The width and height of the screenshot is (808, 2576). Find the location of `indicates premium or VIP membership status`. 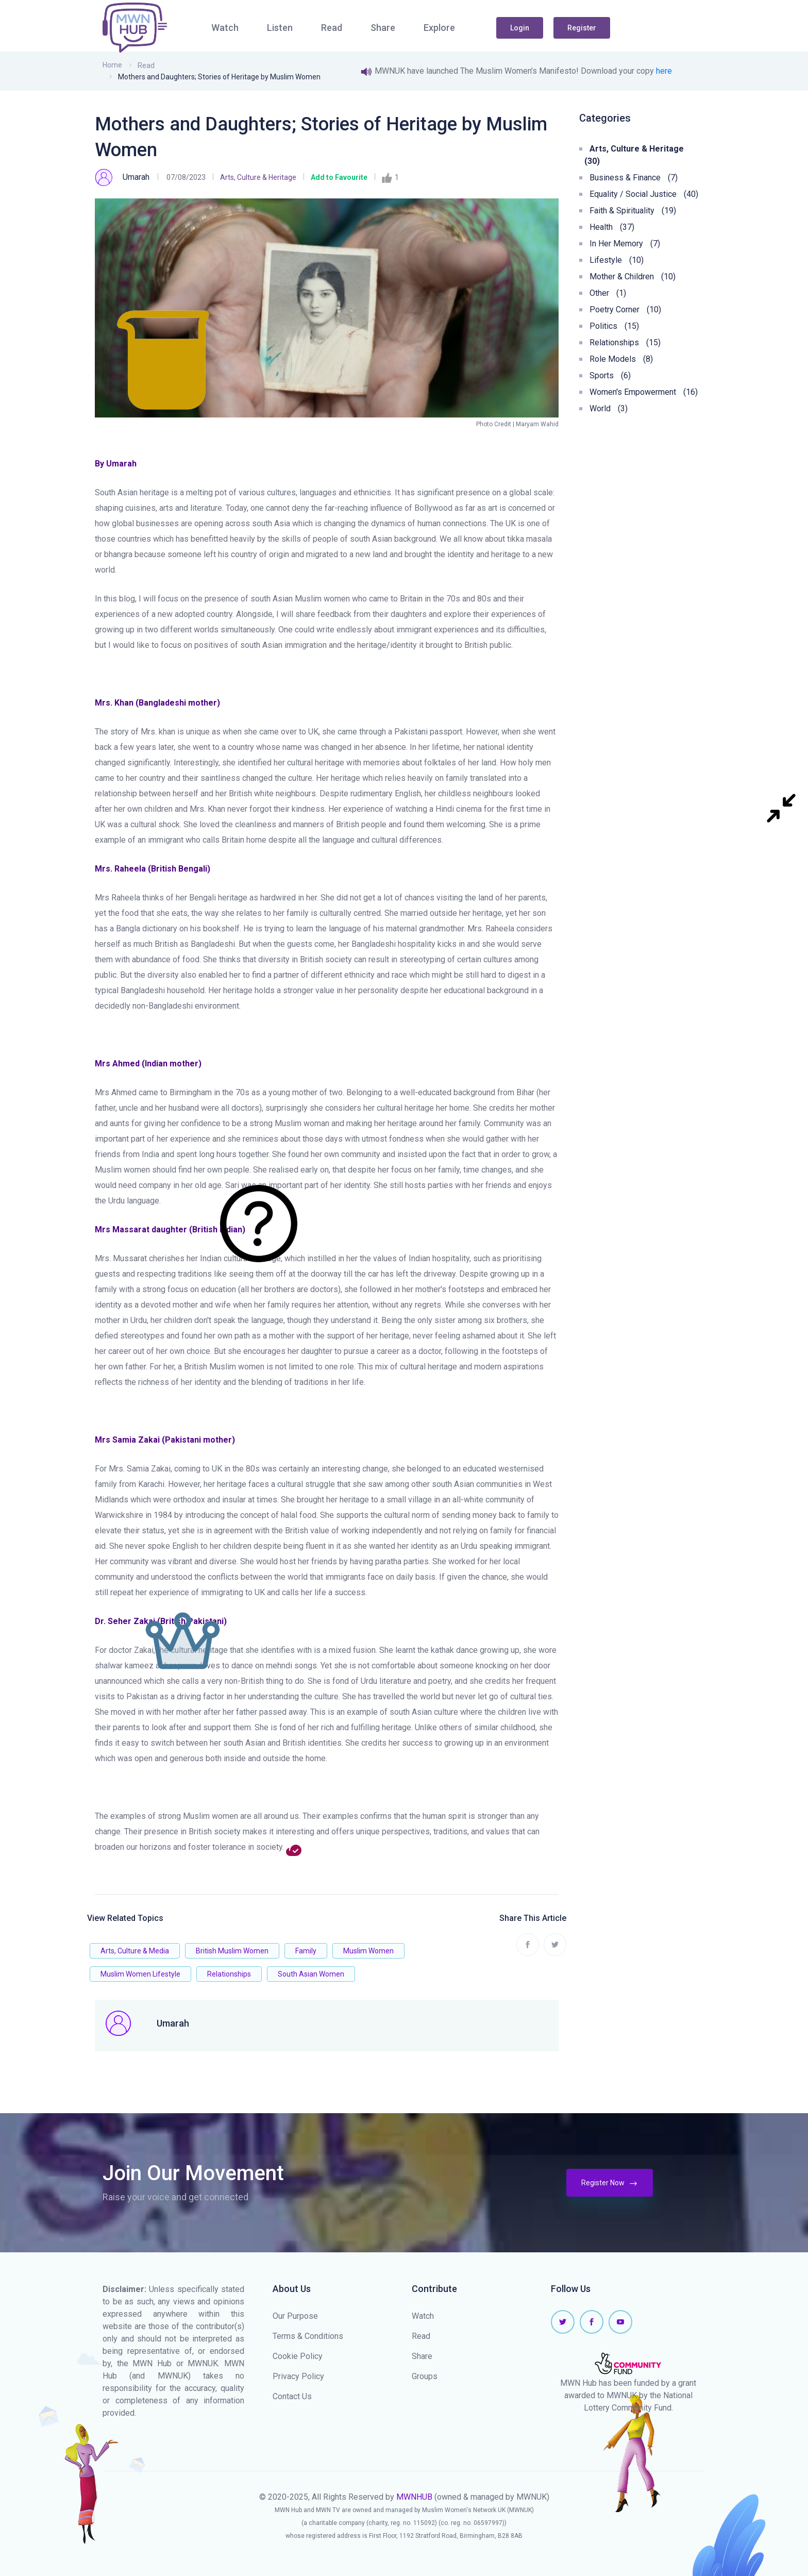

indicates premium or VIP membership status is located at coordinates (182, 1644).